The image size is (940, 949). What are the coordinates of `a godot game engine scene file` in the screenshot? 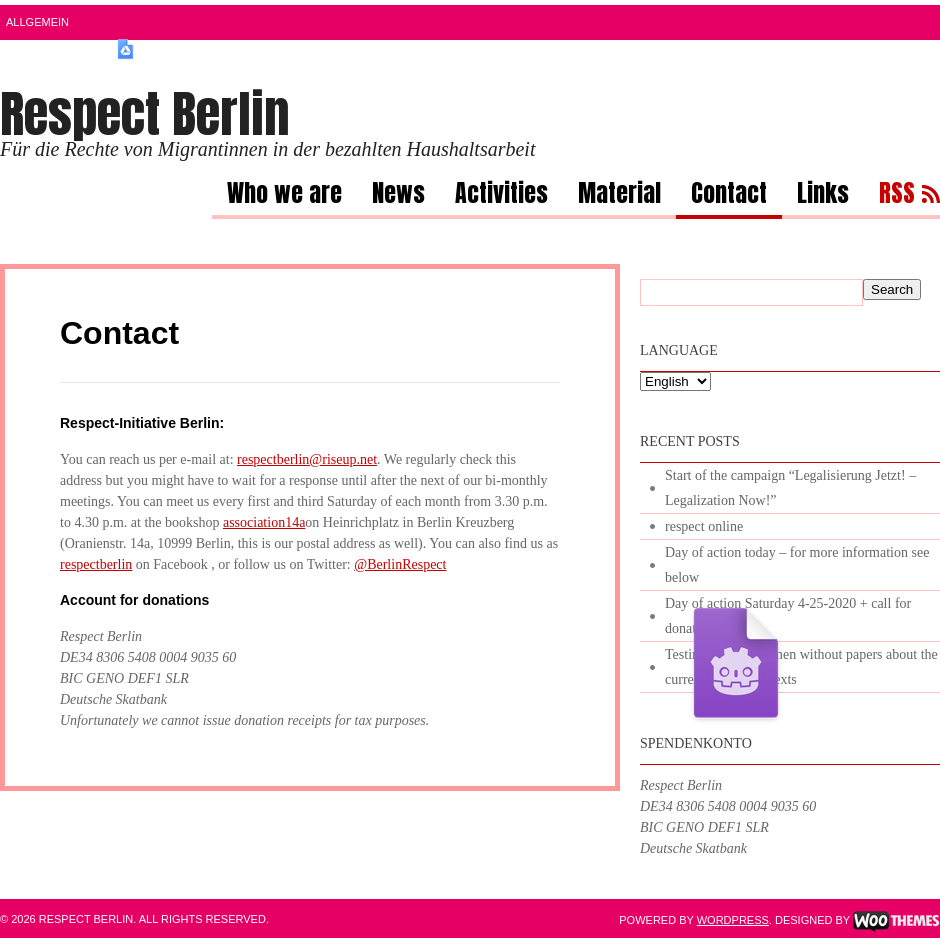 It's located at (736, 665).